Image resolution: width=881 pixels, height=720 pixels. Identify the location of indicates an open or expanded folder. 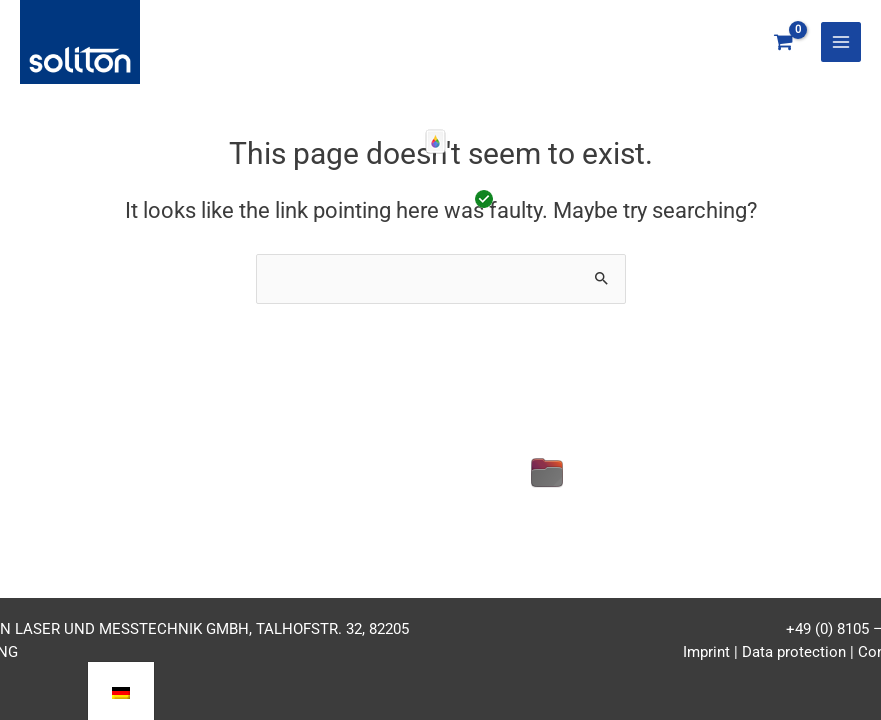
(547, 472).